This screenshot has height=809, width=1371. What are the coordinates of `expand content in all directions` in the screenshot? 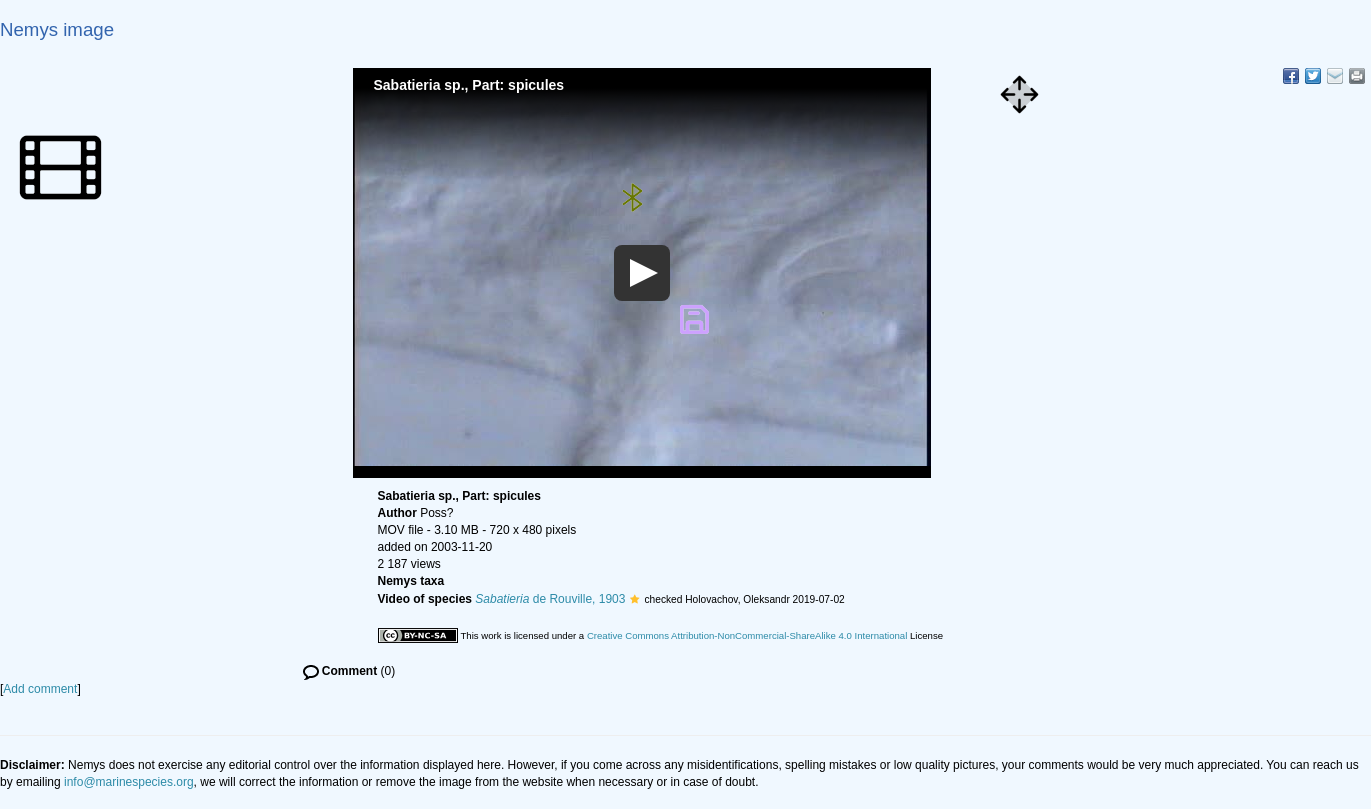 It's located at (1019, 94).